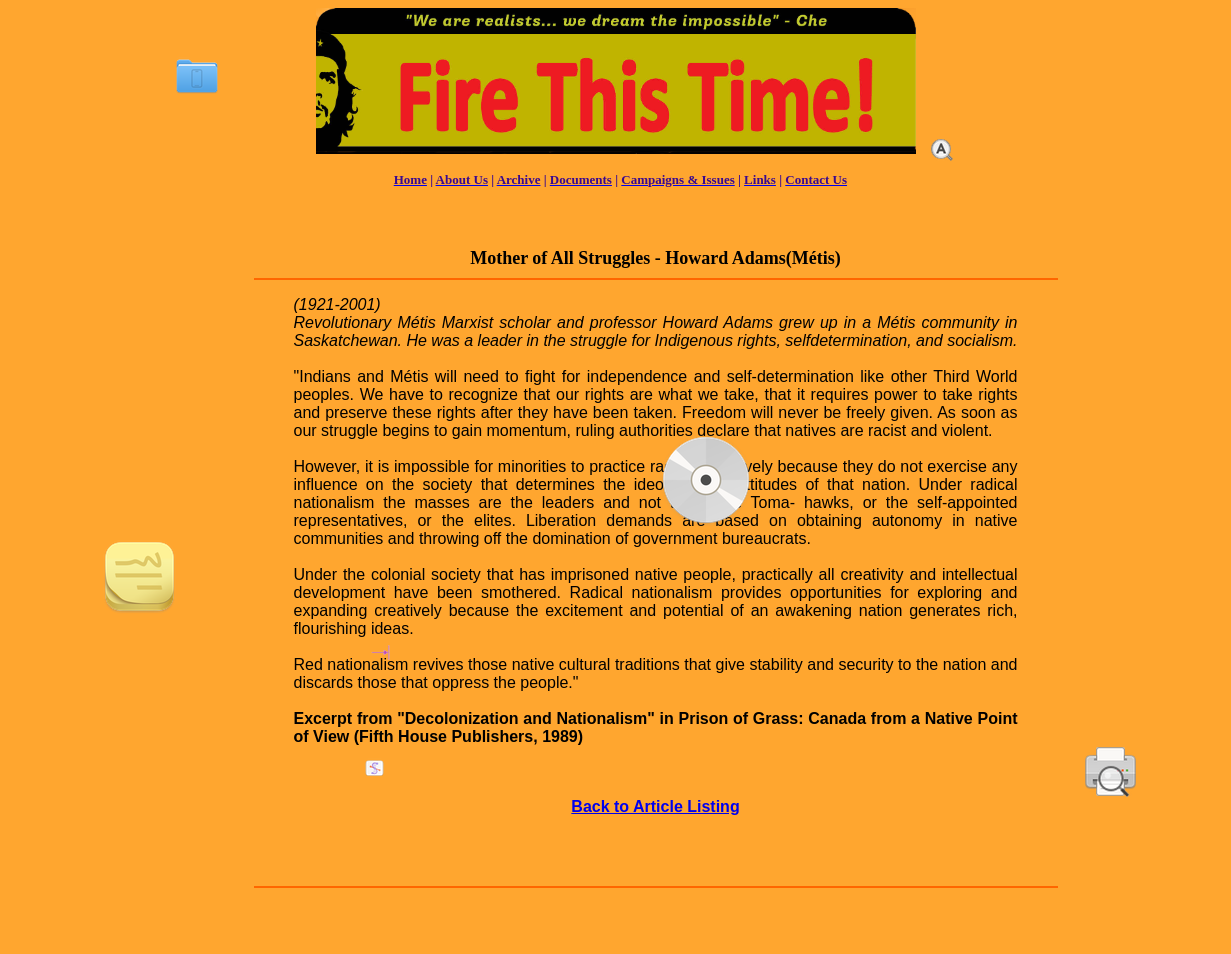 Image resolution: width=1231 pixels, height=954 pixels. What do you see at coordinates (374, 767) in the screenshot?
I see `compressed SVG image file` at bounding box center [374, 767].